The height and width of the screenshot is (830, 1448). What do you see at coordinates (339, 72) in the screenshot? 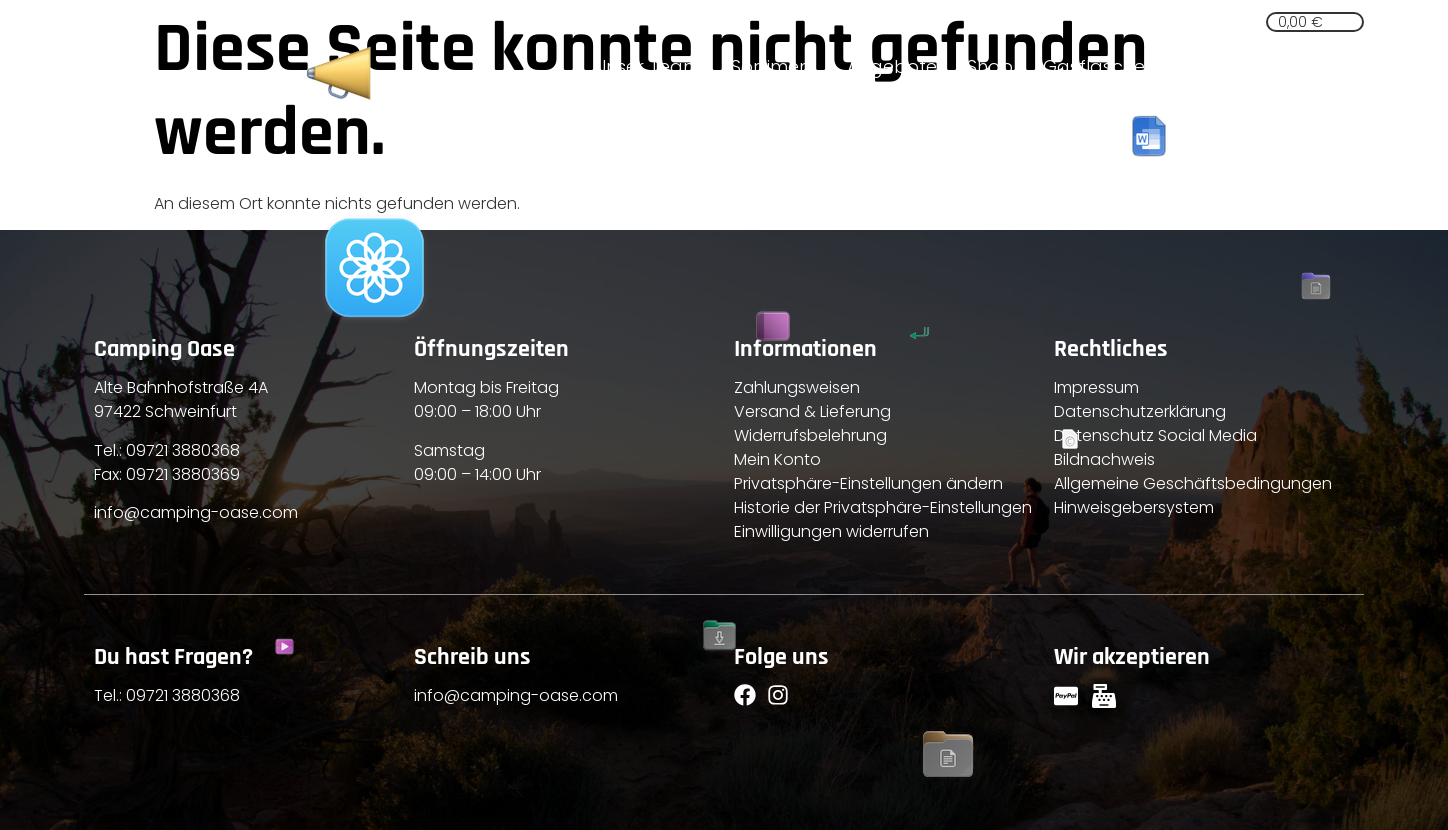
I see `access automator actions or workflows` at bounding box center [339, 72].